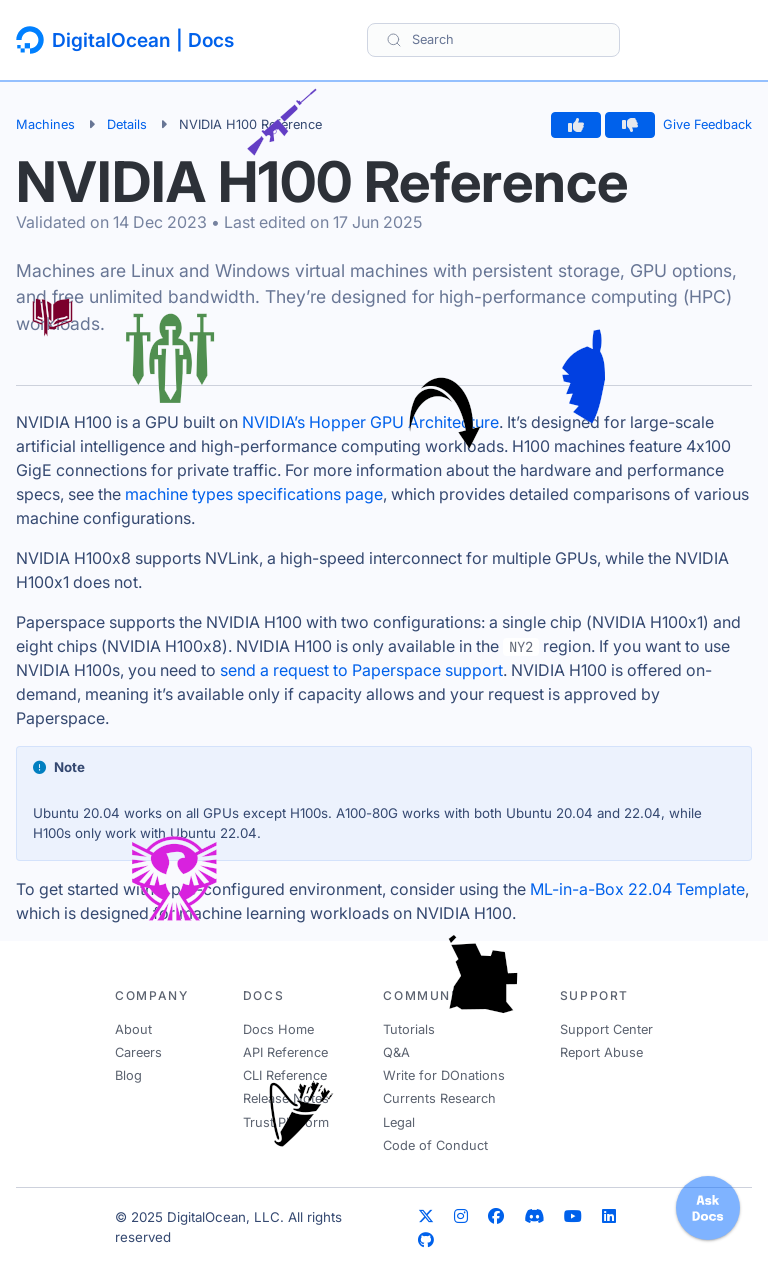 The width and height of the screenshot is (768, 1268). Describe the element at coordinates (52, 316) in the screenshot. I see `save current page as a bookmark` at that location.